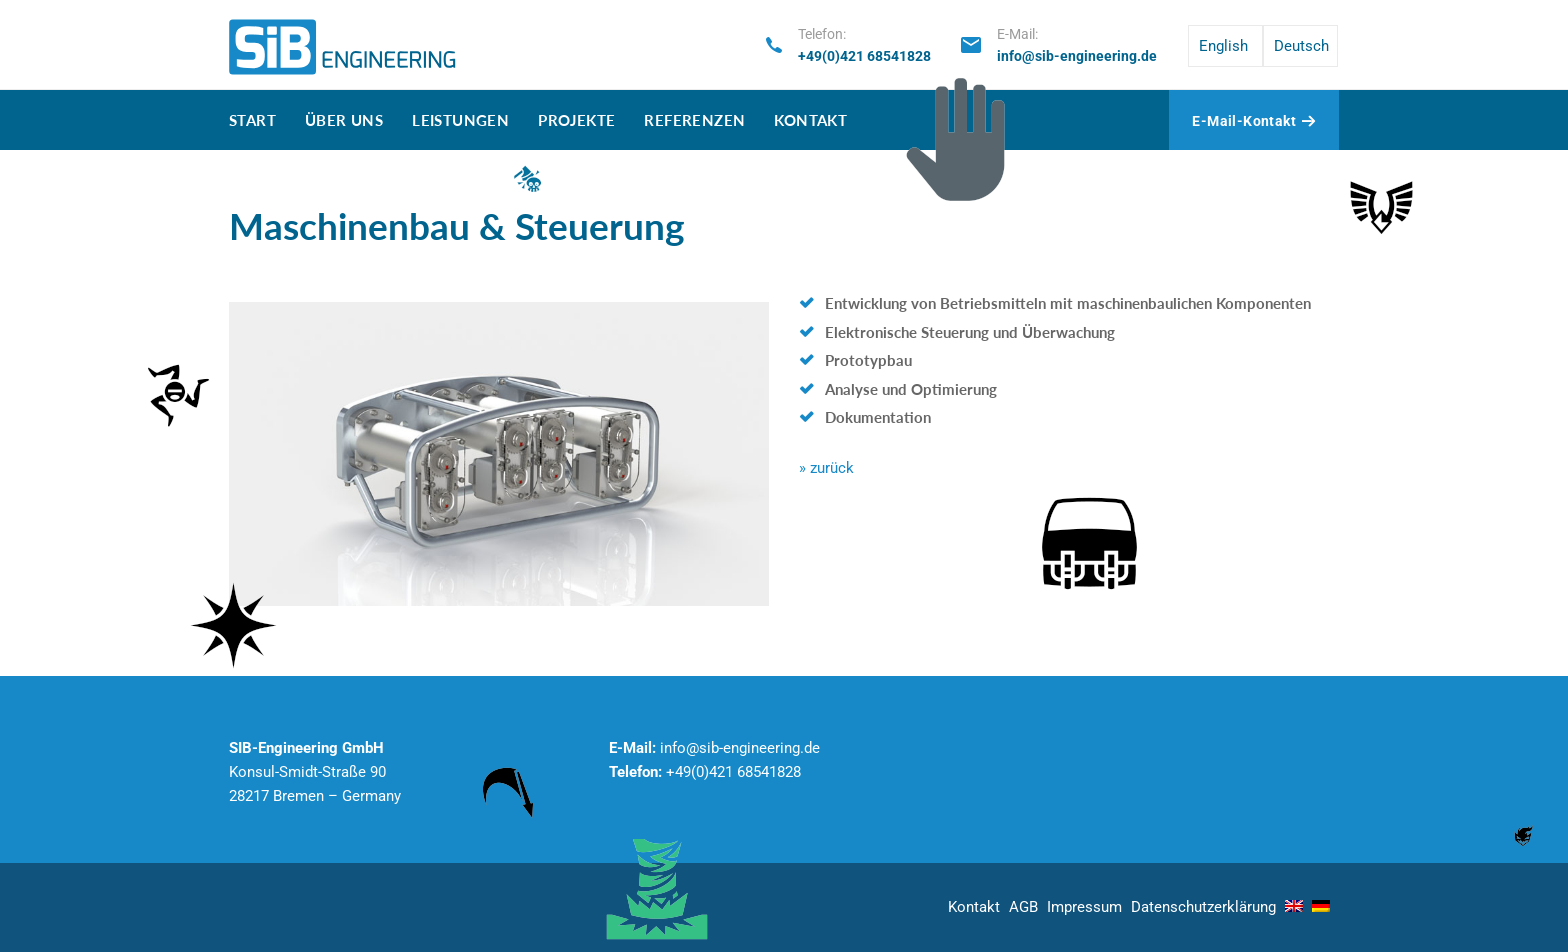  I want to click on access your shopping bag or cart, so click(1089, 543).